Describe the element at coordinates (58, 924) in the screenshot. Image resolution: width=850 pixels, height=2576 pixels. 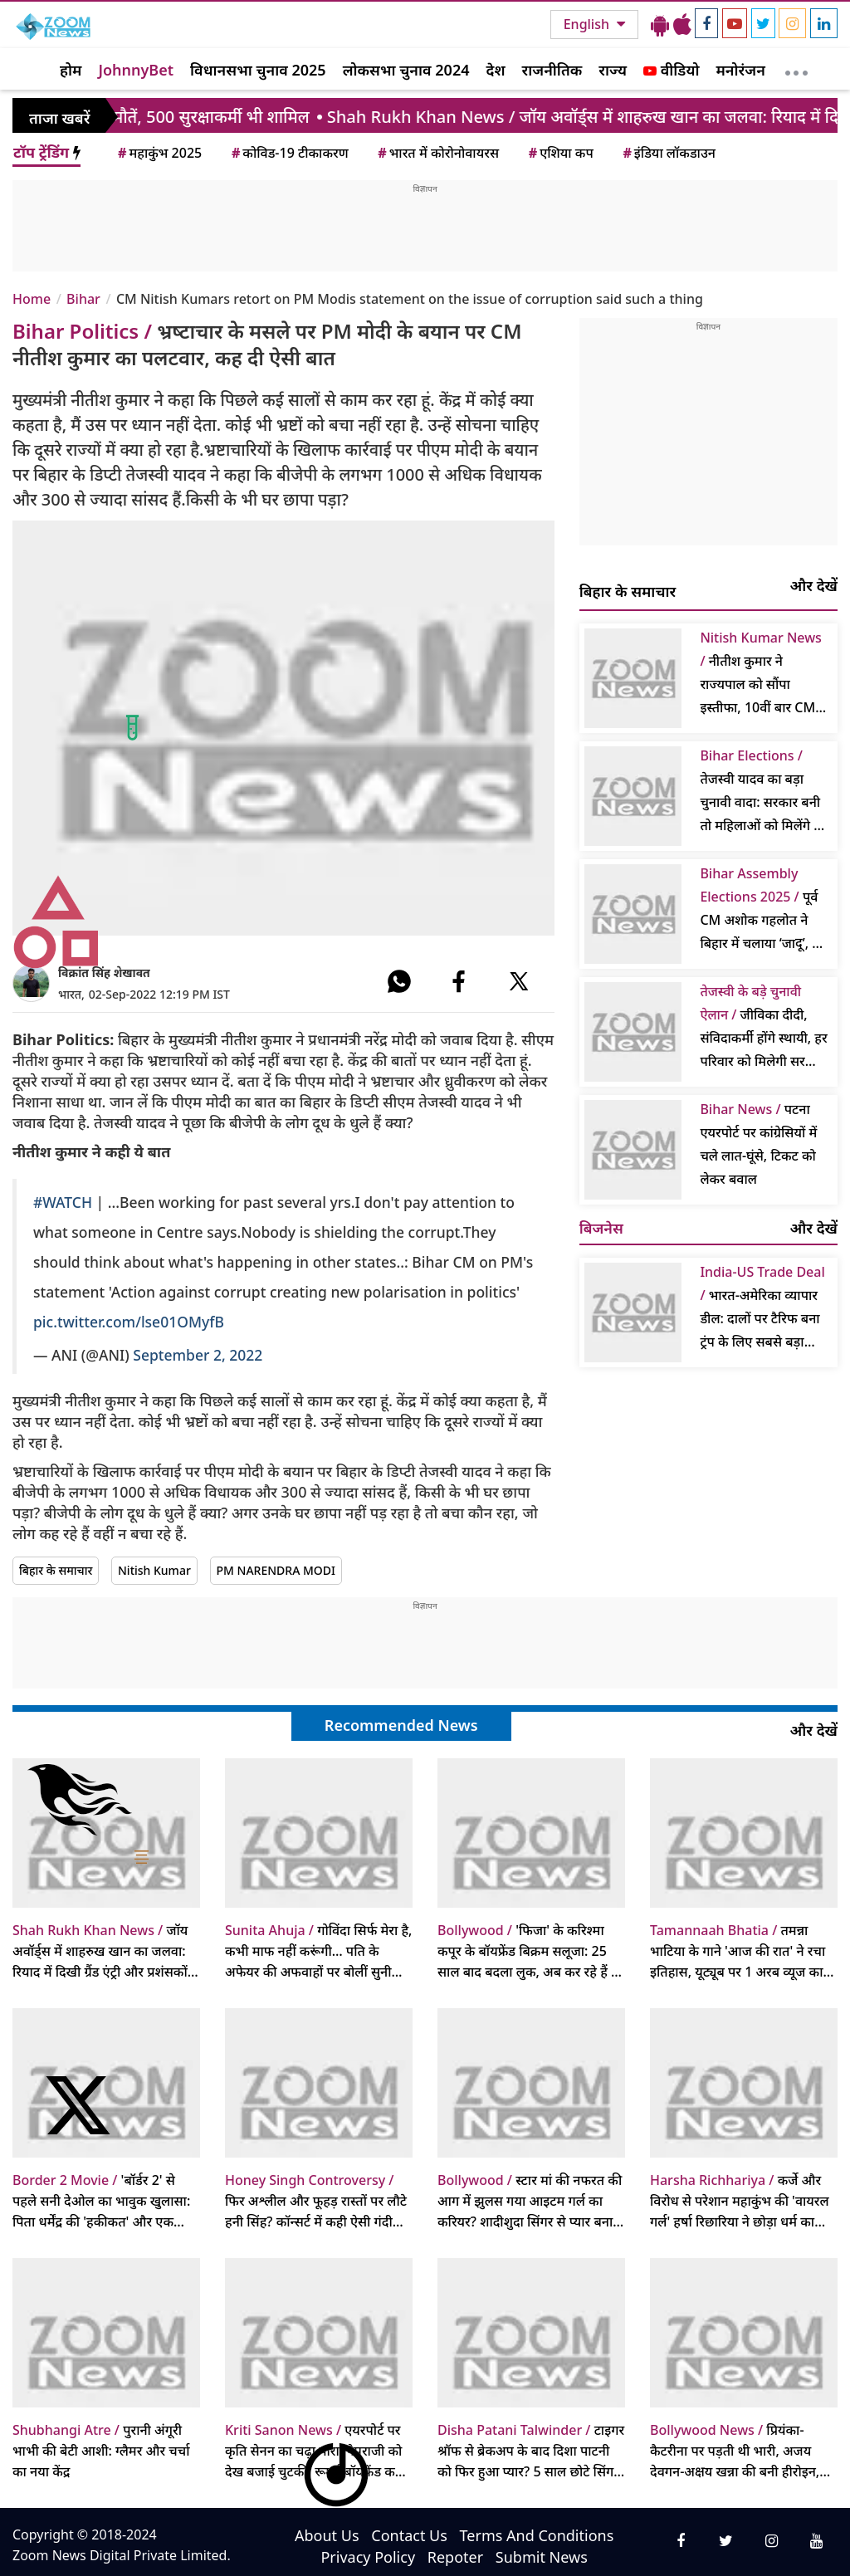
I see `access shape tools and drawing options` at that location.